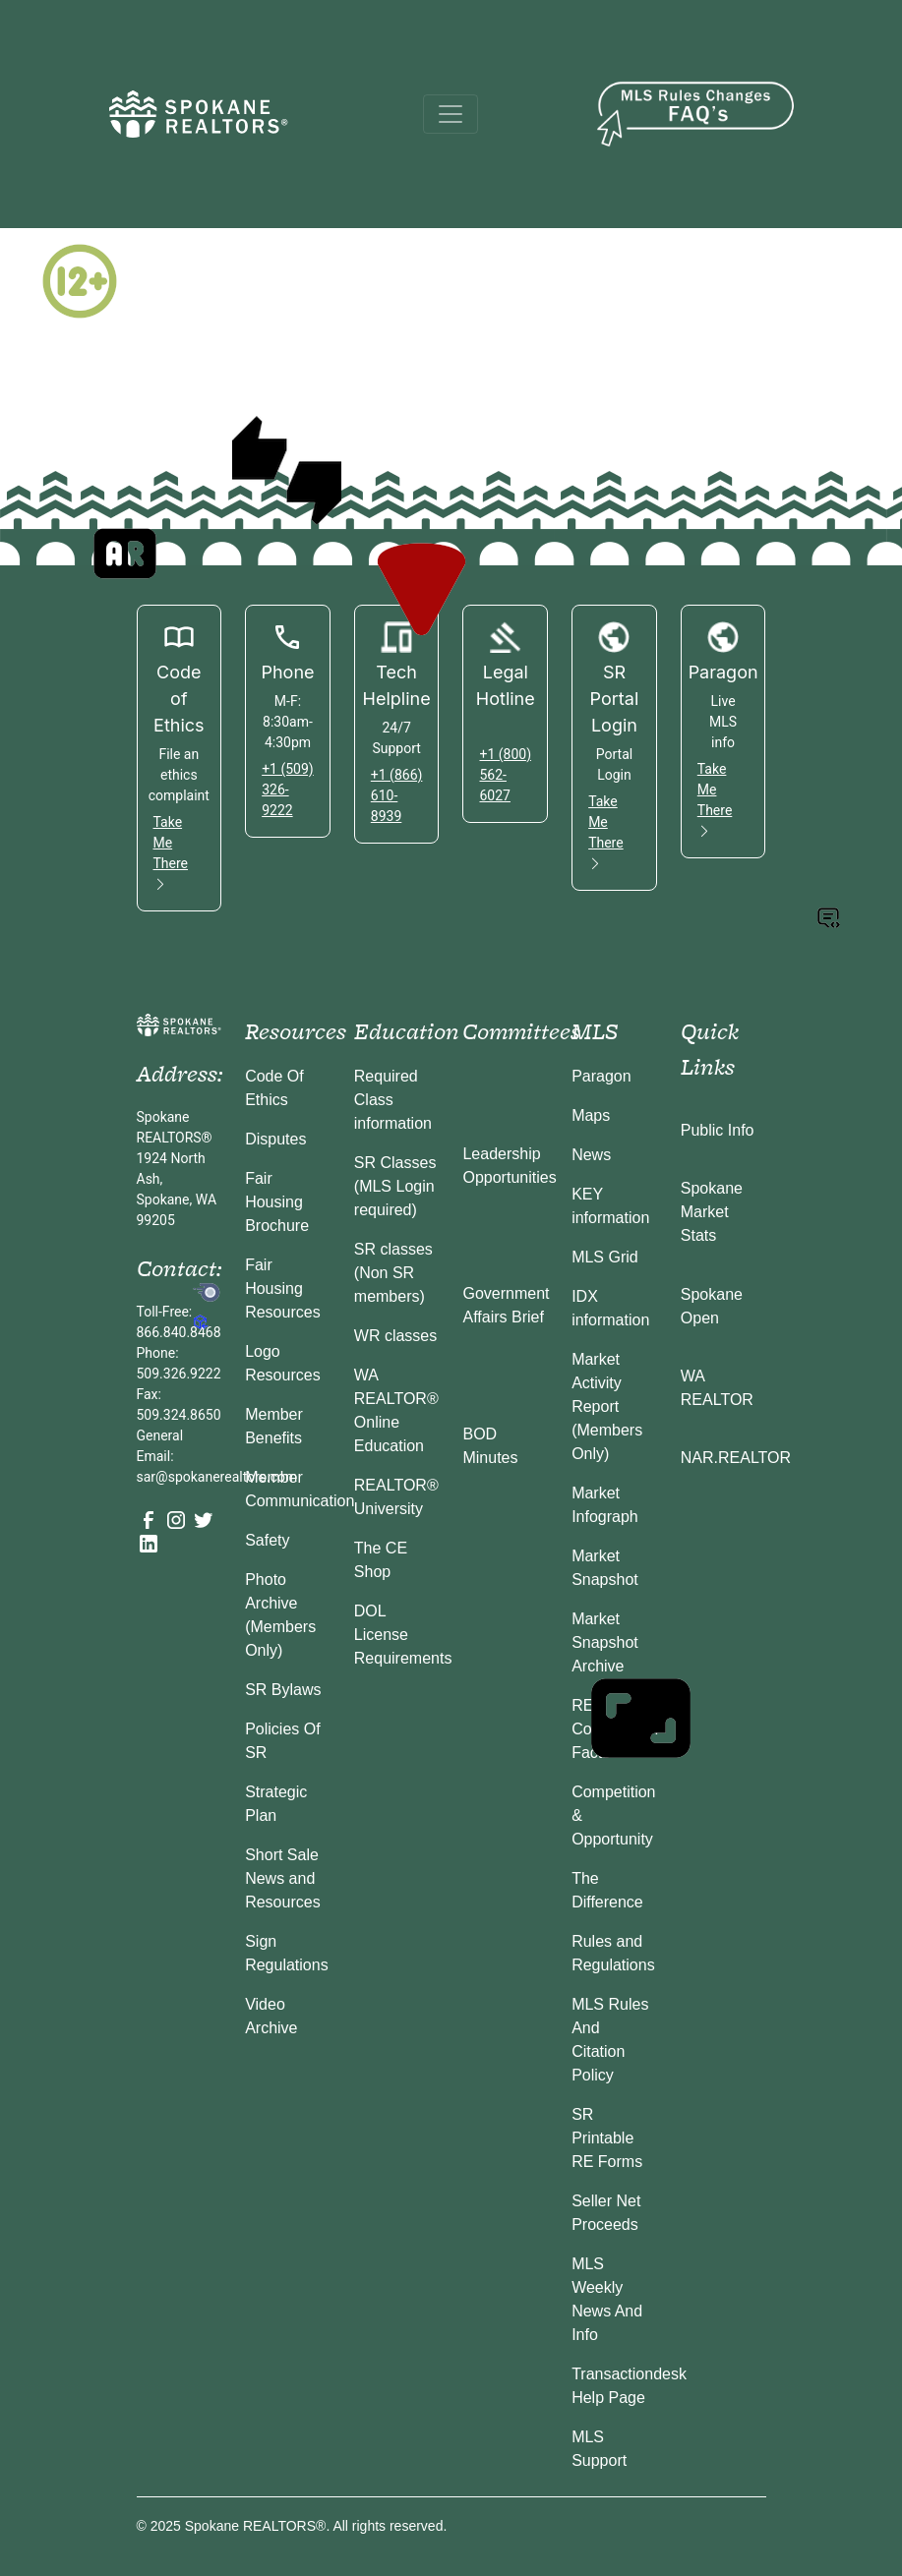 This screenshot has width=902, height=2576. What do you see at coordinates (421, 591) in the screenshot?
I see `filter or sort content` at bounding box center [421, 591].